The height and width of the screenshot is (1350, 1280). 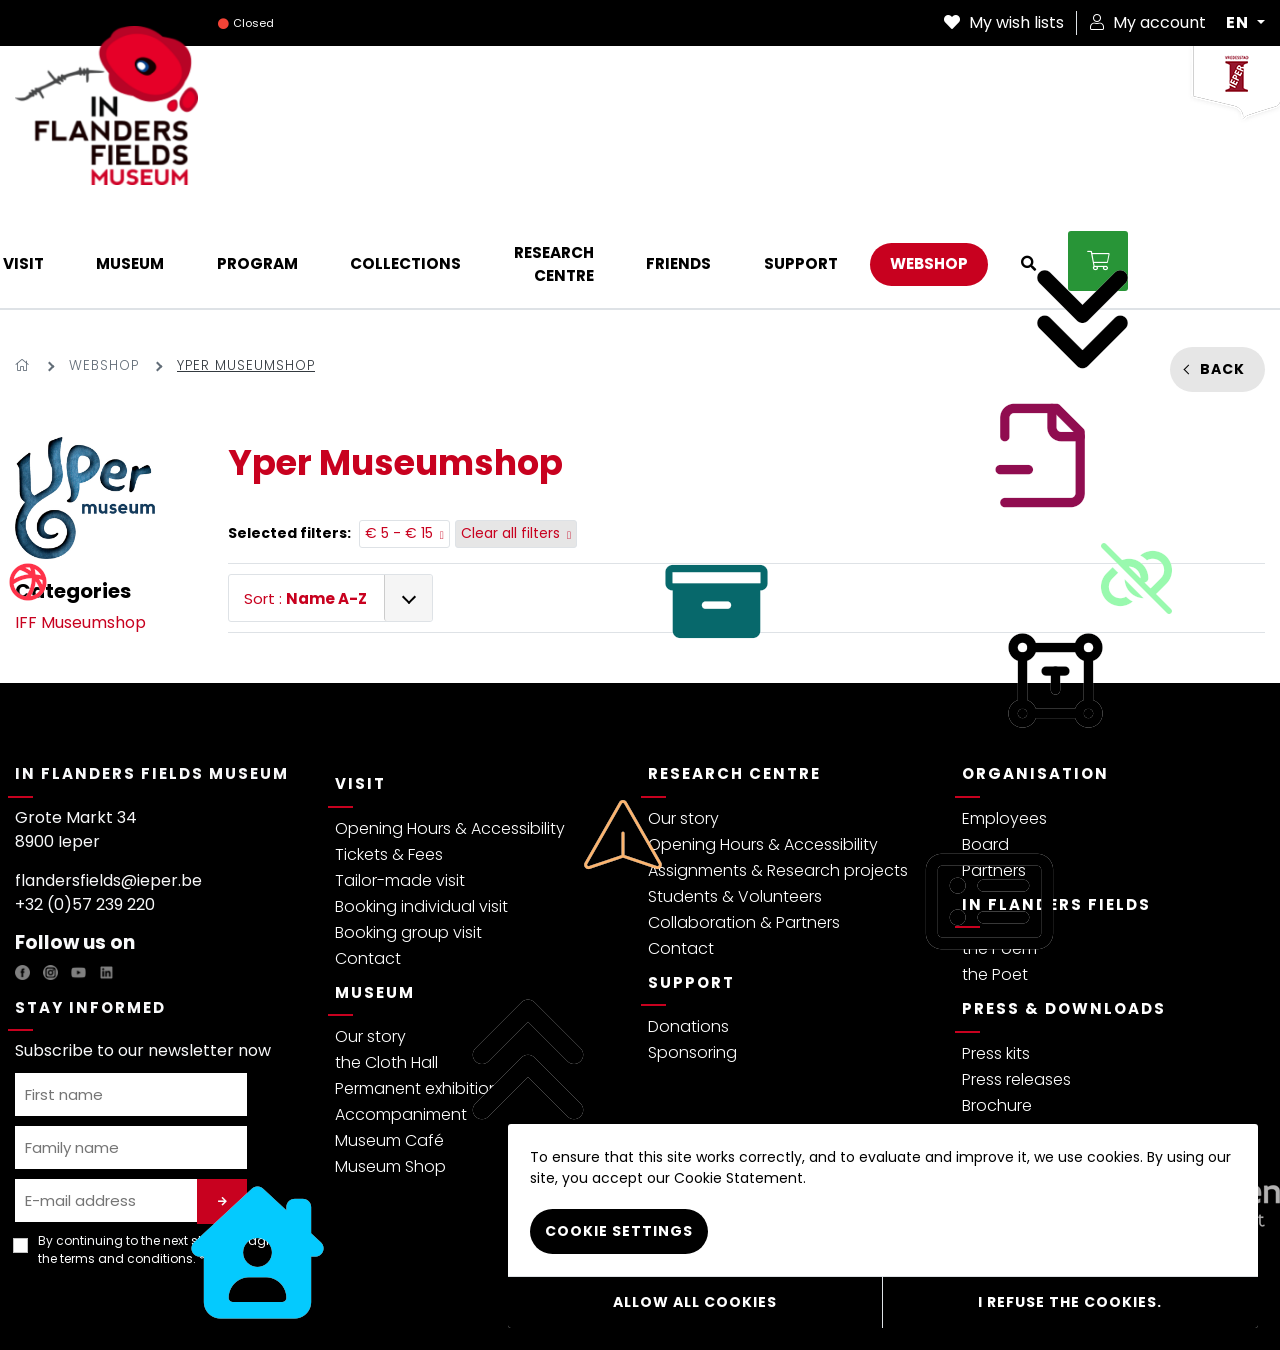 What do you see at coordinates (28, 582) in the screenshot?
I see `access games or entertainment section` at bounding box center [28, 582].